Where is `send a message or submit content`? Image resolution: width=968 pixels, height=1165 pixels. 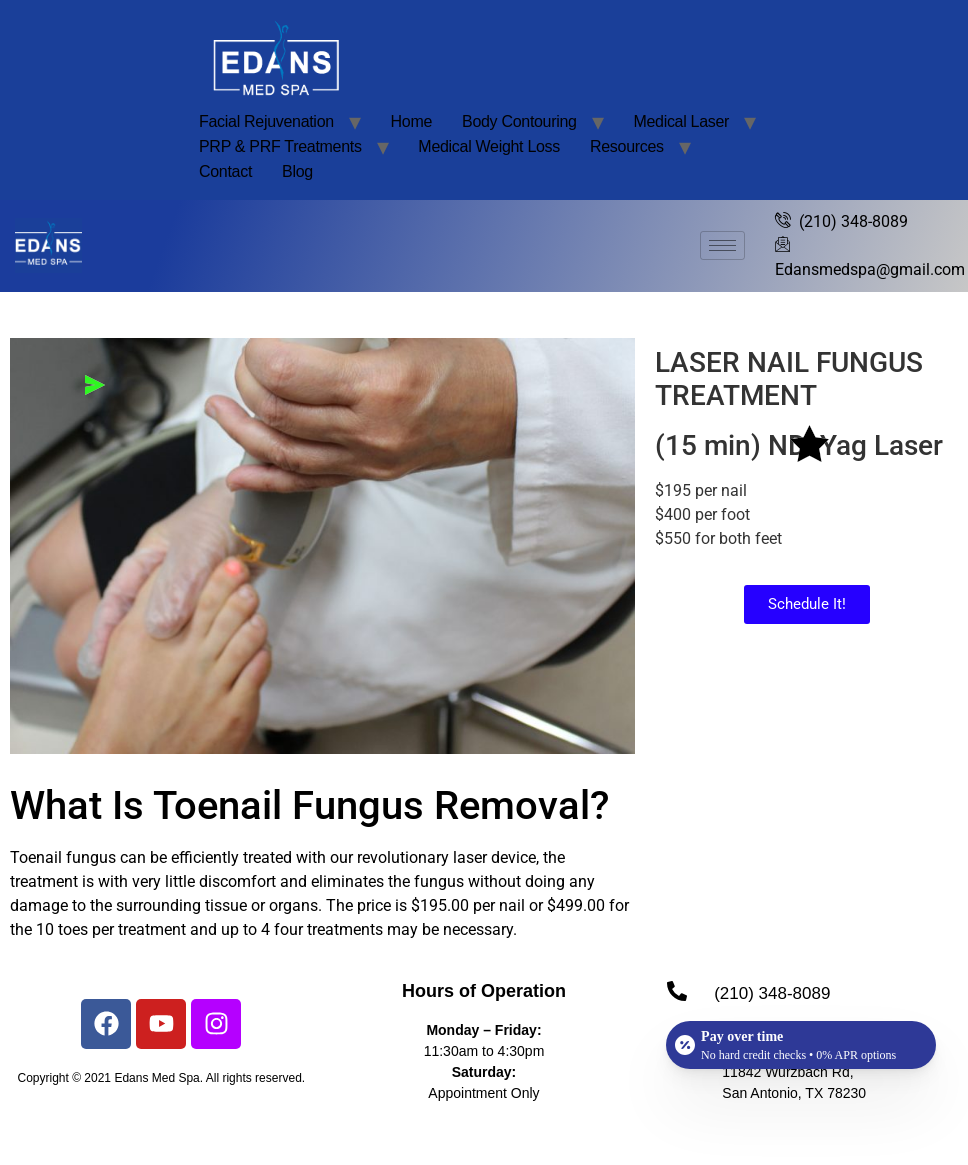 send a message or submit content is located at coordinates (95, 385).